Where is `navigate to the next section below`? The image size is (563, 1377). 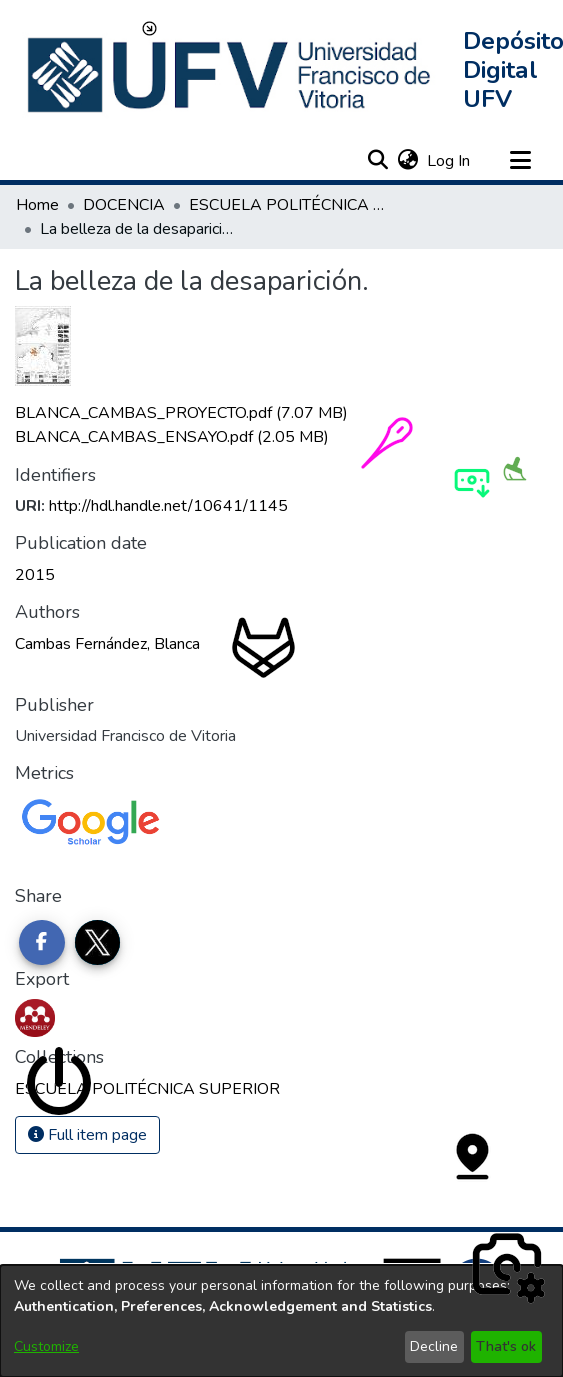
navigate to the next section below is located at coordinates (149, 28).